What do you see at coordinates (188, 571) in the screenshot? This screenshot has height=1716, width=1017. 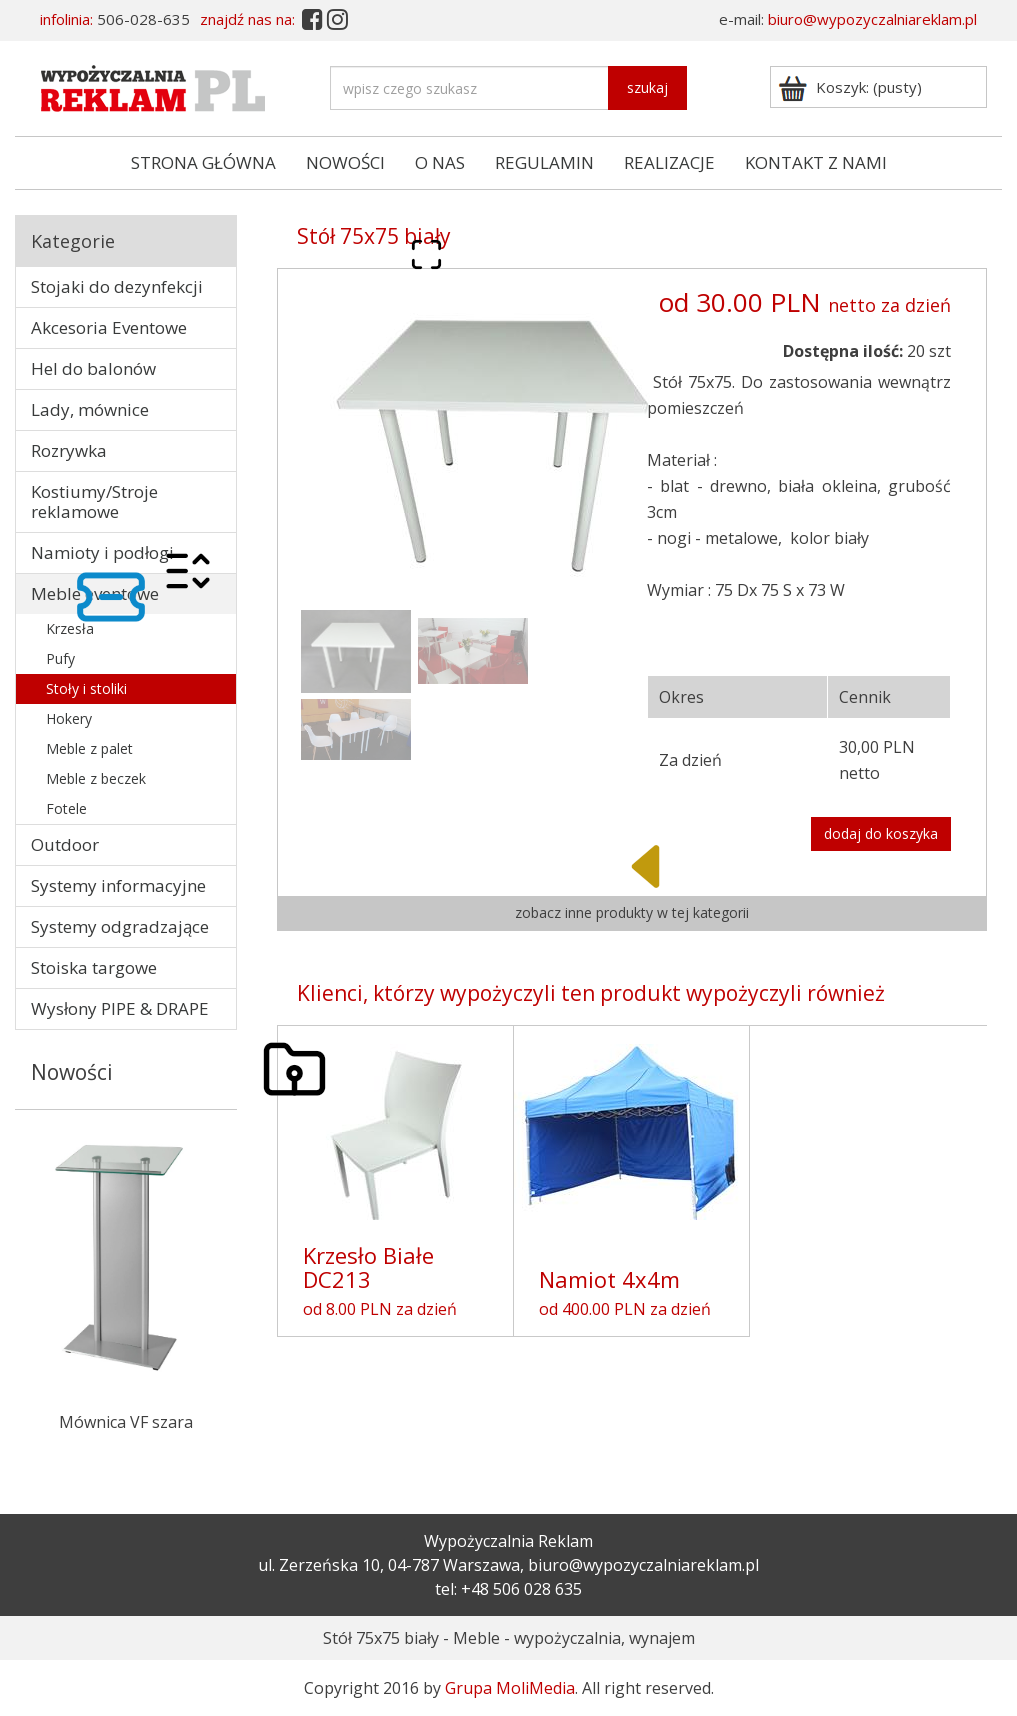 I see `sort list items ascending or descending` at bounding box center [188, 571].